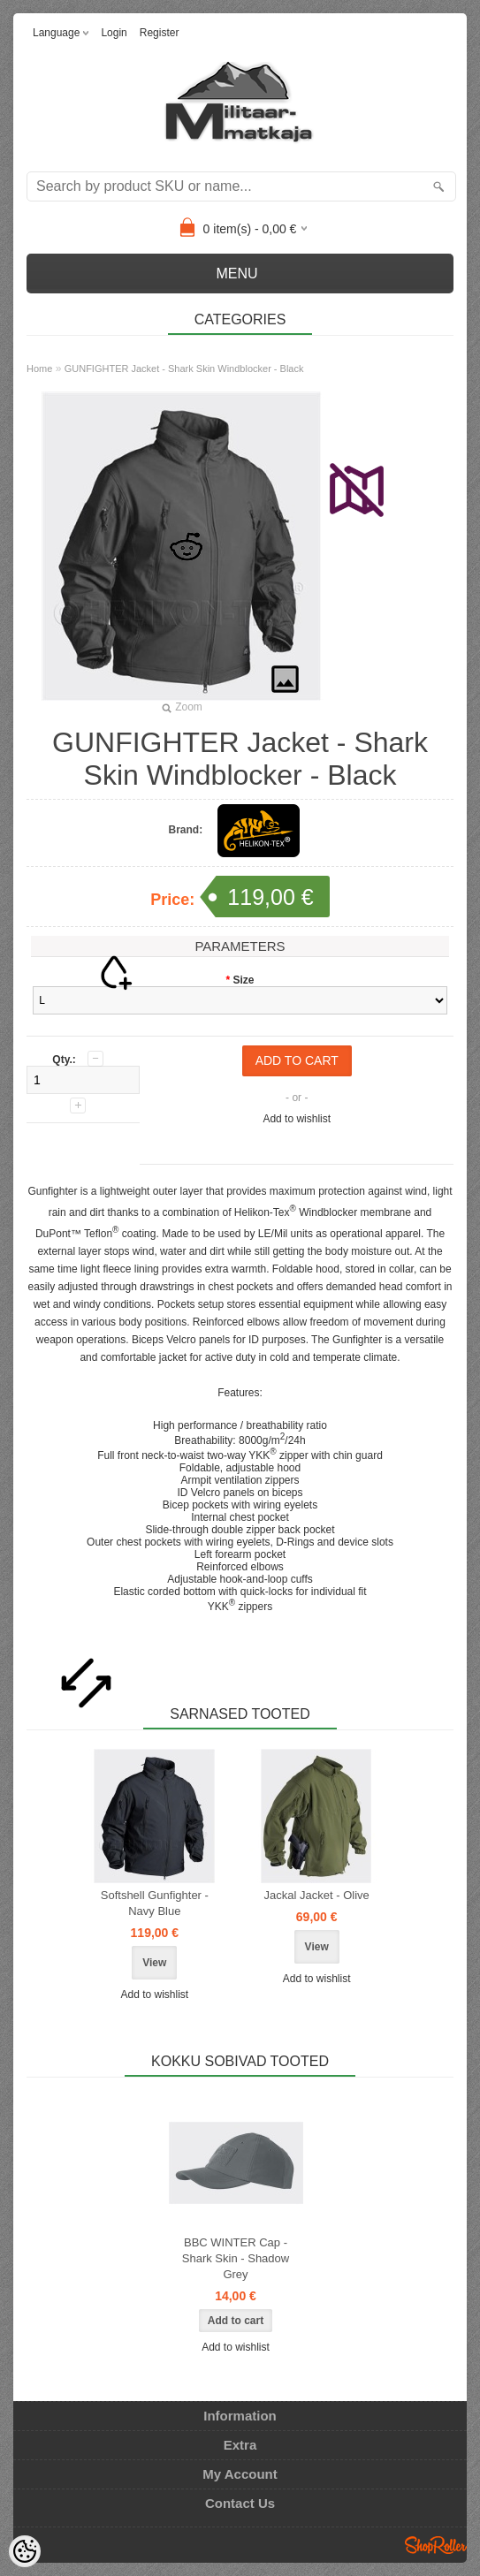 This screenshot has width=480, height=2576. What do you see at coordinates (86, 1683) in the screenshot?
I see `expand or resize diagonally` at bounding box center [86, 1683].